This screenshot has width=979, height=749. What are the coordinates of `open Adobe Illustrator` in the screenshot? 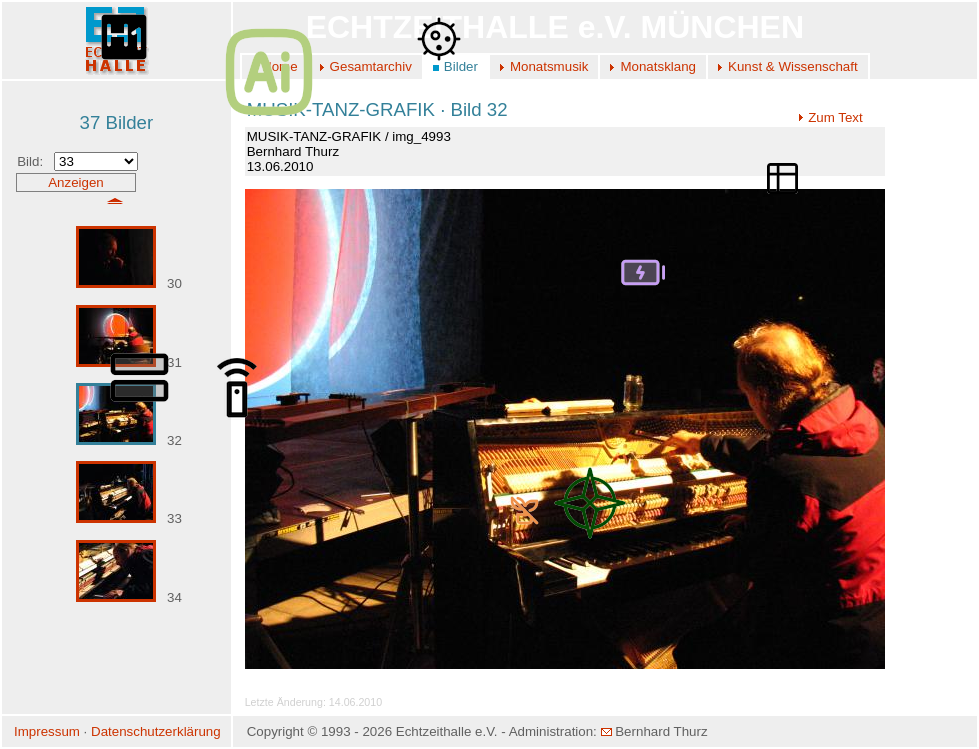 It's located at (269, 72).